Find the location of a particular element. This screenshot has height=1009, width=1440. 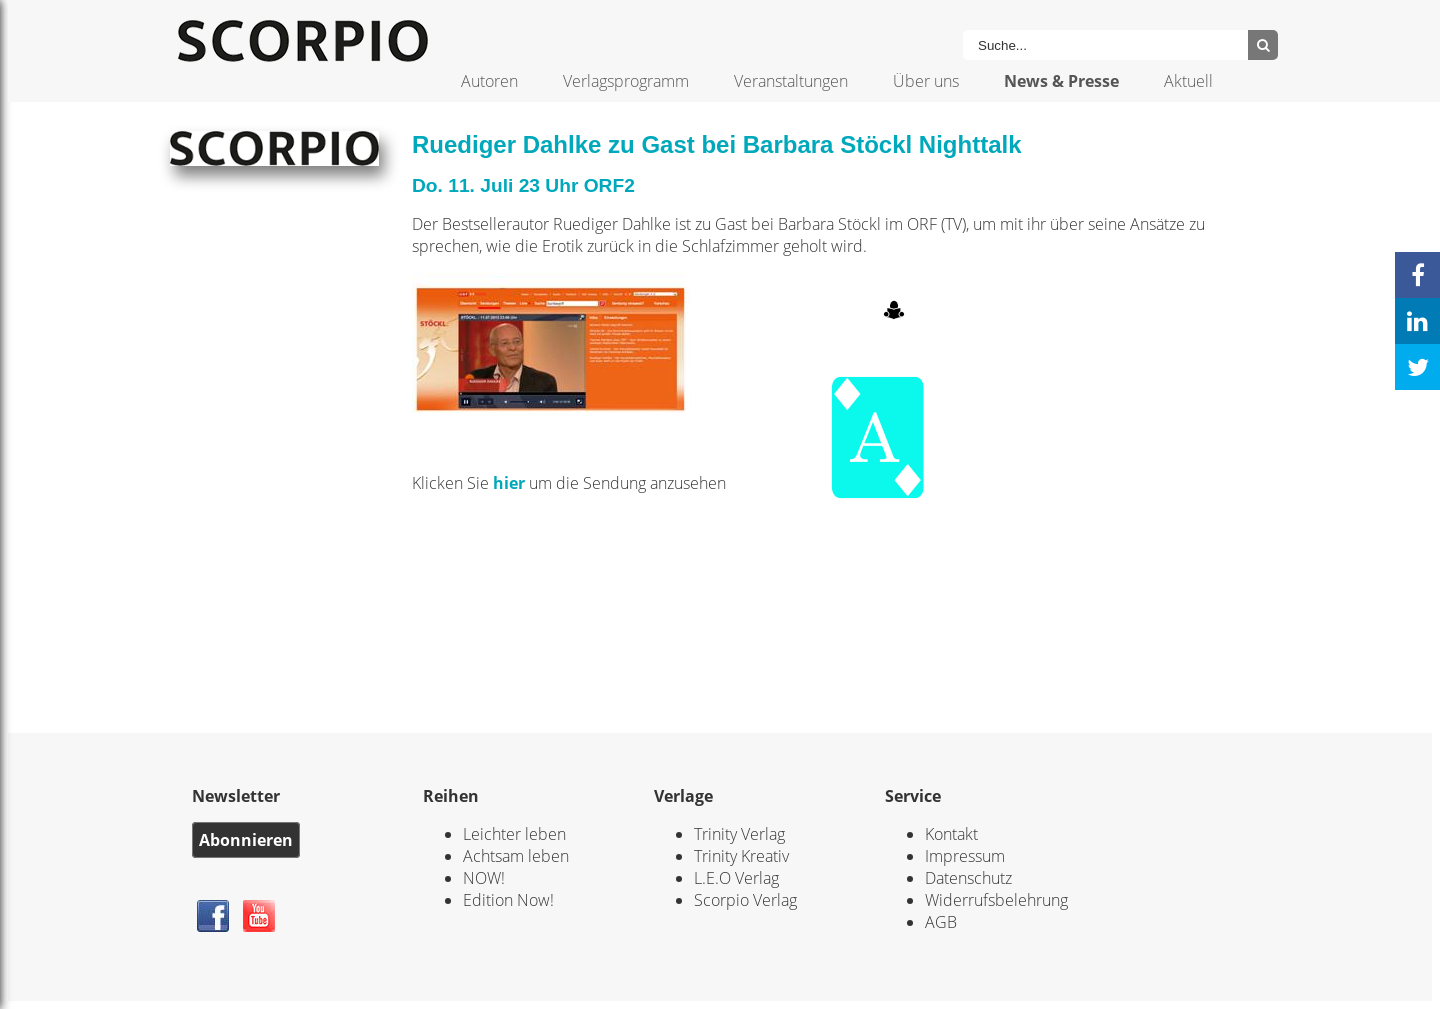

open reading mode or e-reader is located at coordinates (894, 310).